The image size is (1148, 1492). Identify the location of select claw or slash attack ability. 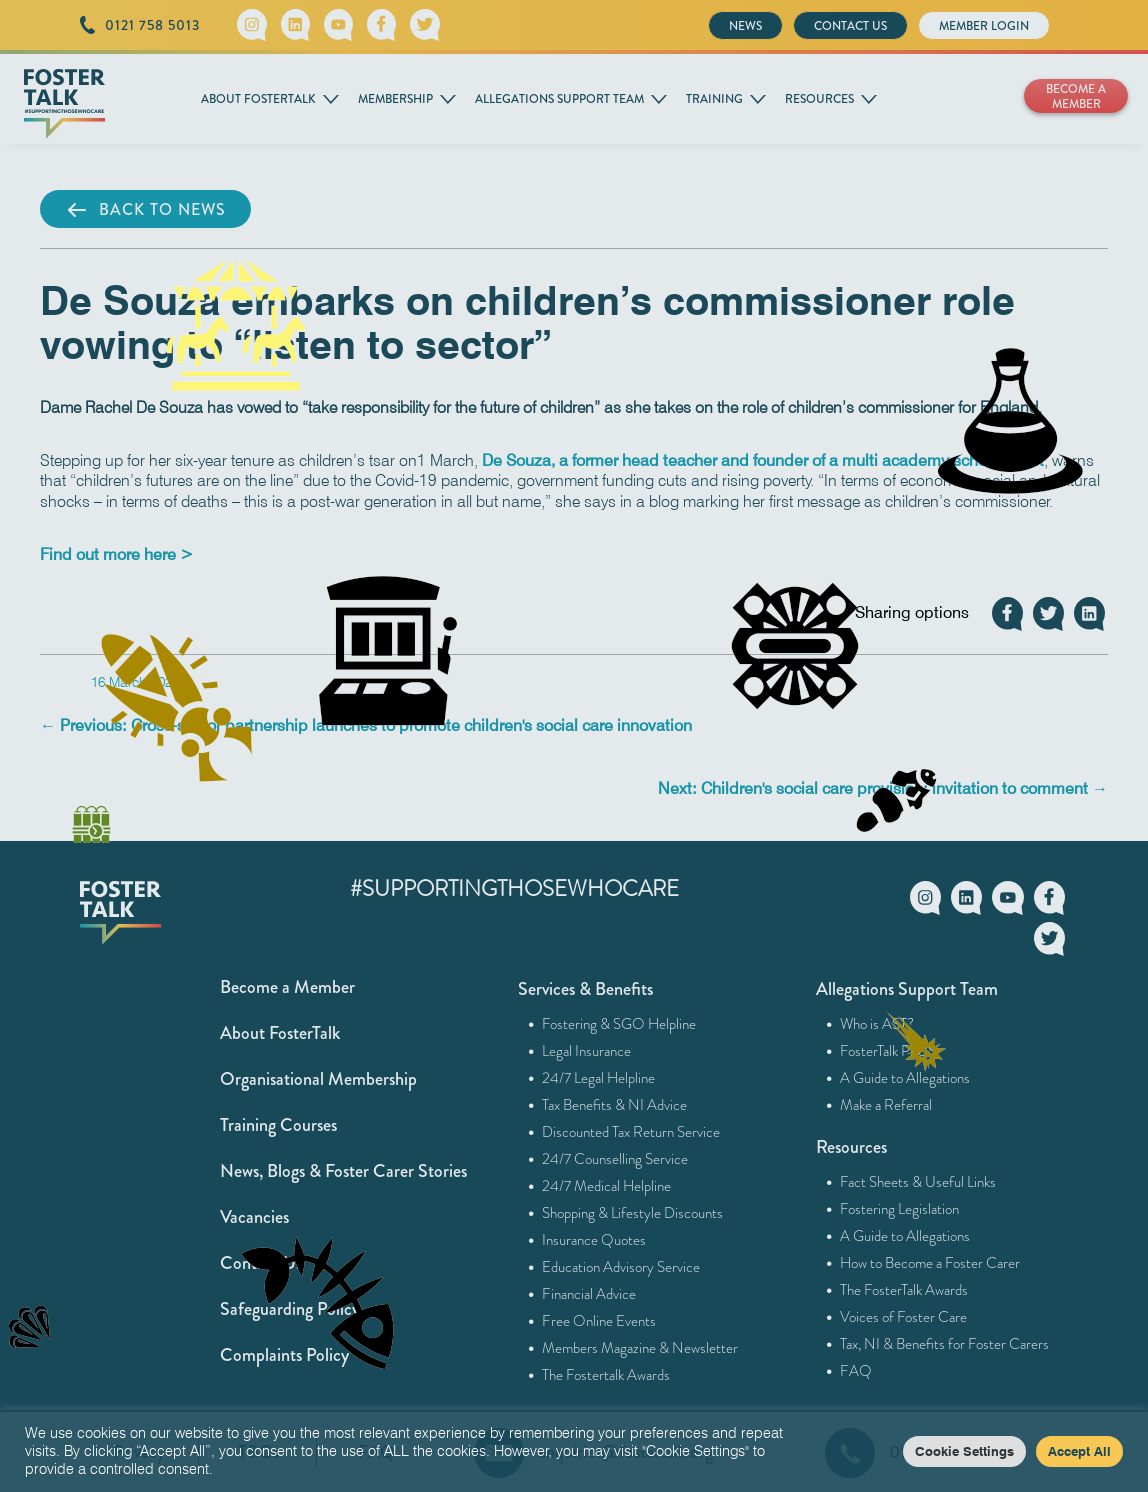
(30, 1327).